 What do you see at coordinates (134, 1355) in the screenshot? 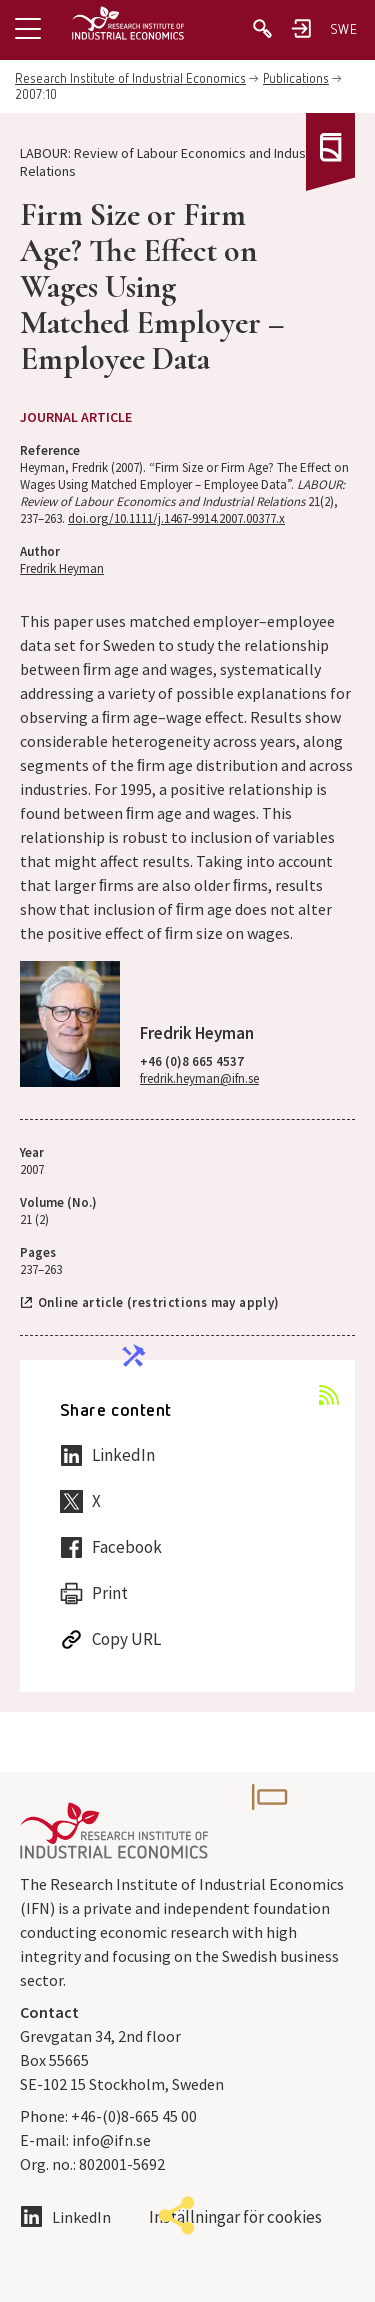
I see `indicates a Discord staff member` at bounding box center [134, 1355].